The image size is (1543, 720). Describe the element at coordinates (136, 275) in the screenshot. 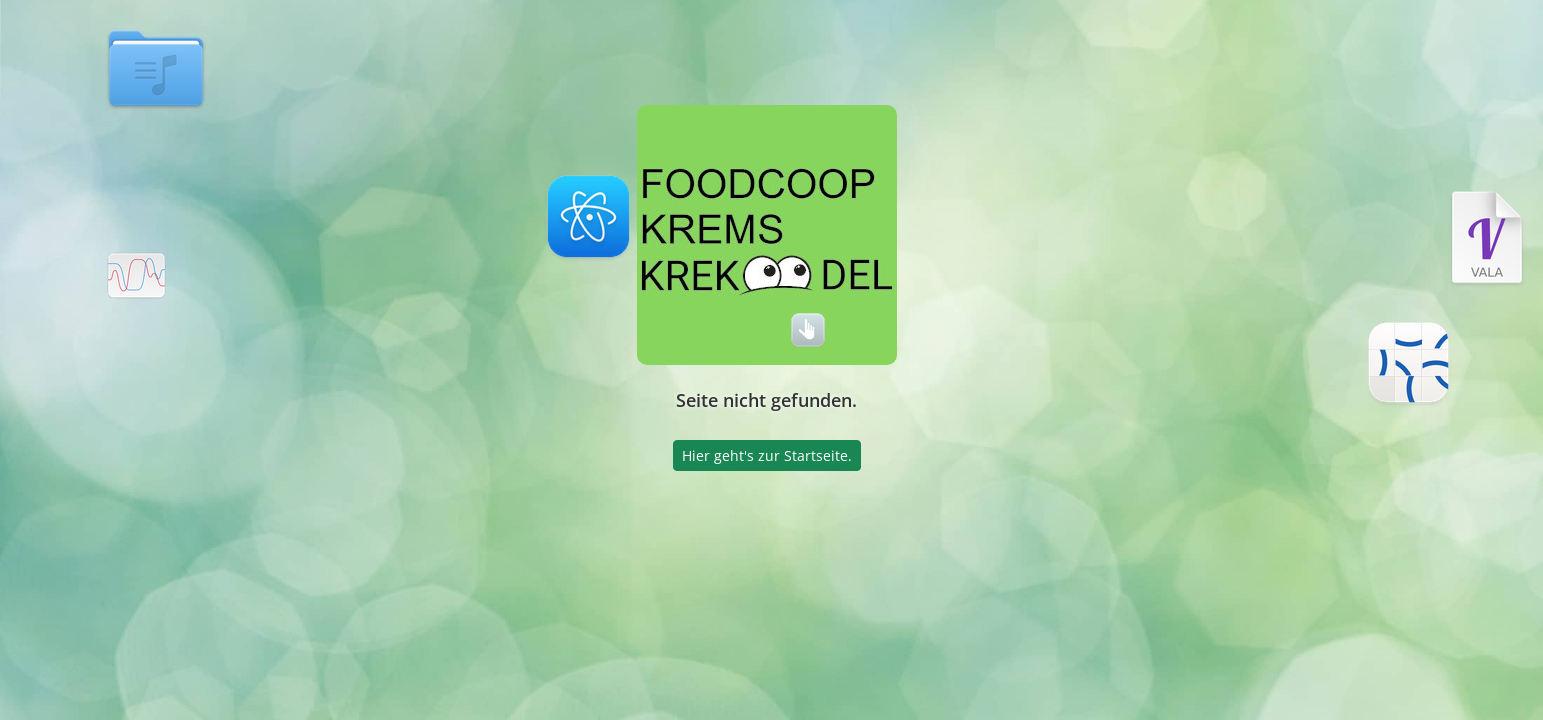

I see `open power statistics application` at that location.